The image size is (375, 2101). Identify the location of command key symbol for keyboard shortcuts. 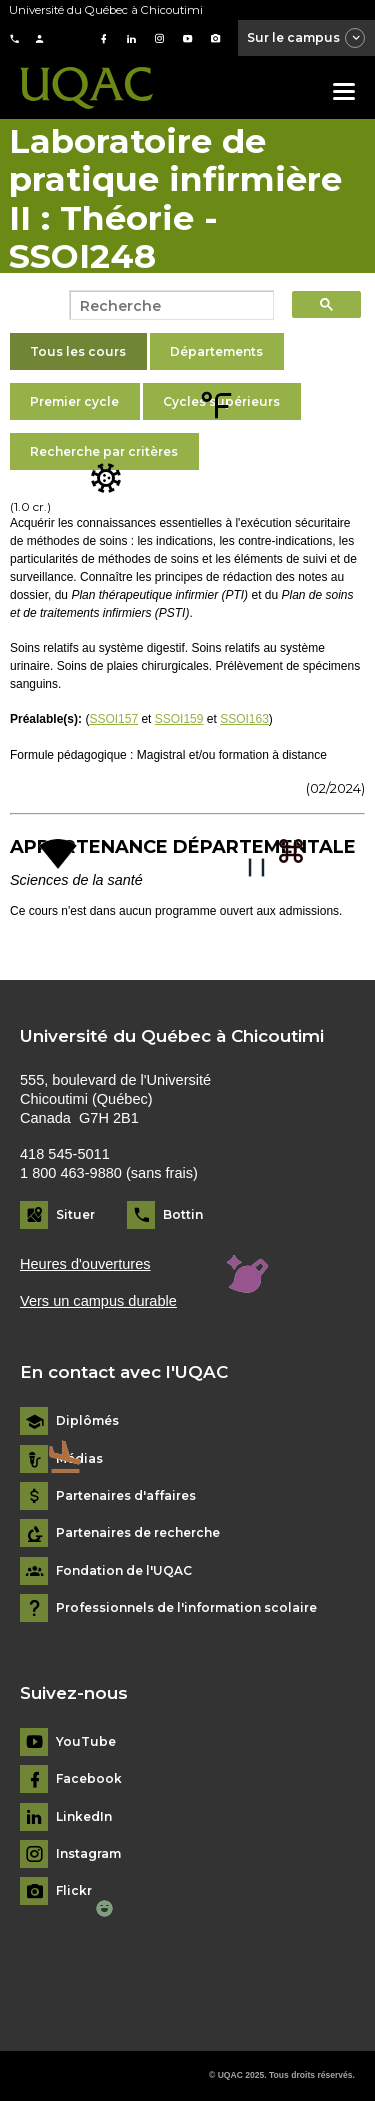
(291, 851).